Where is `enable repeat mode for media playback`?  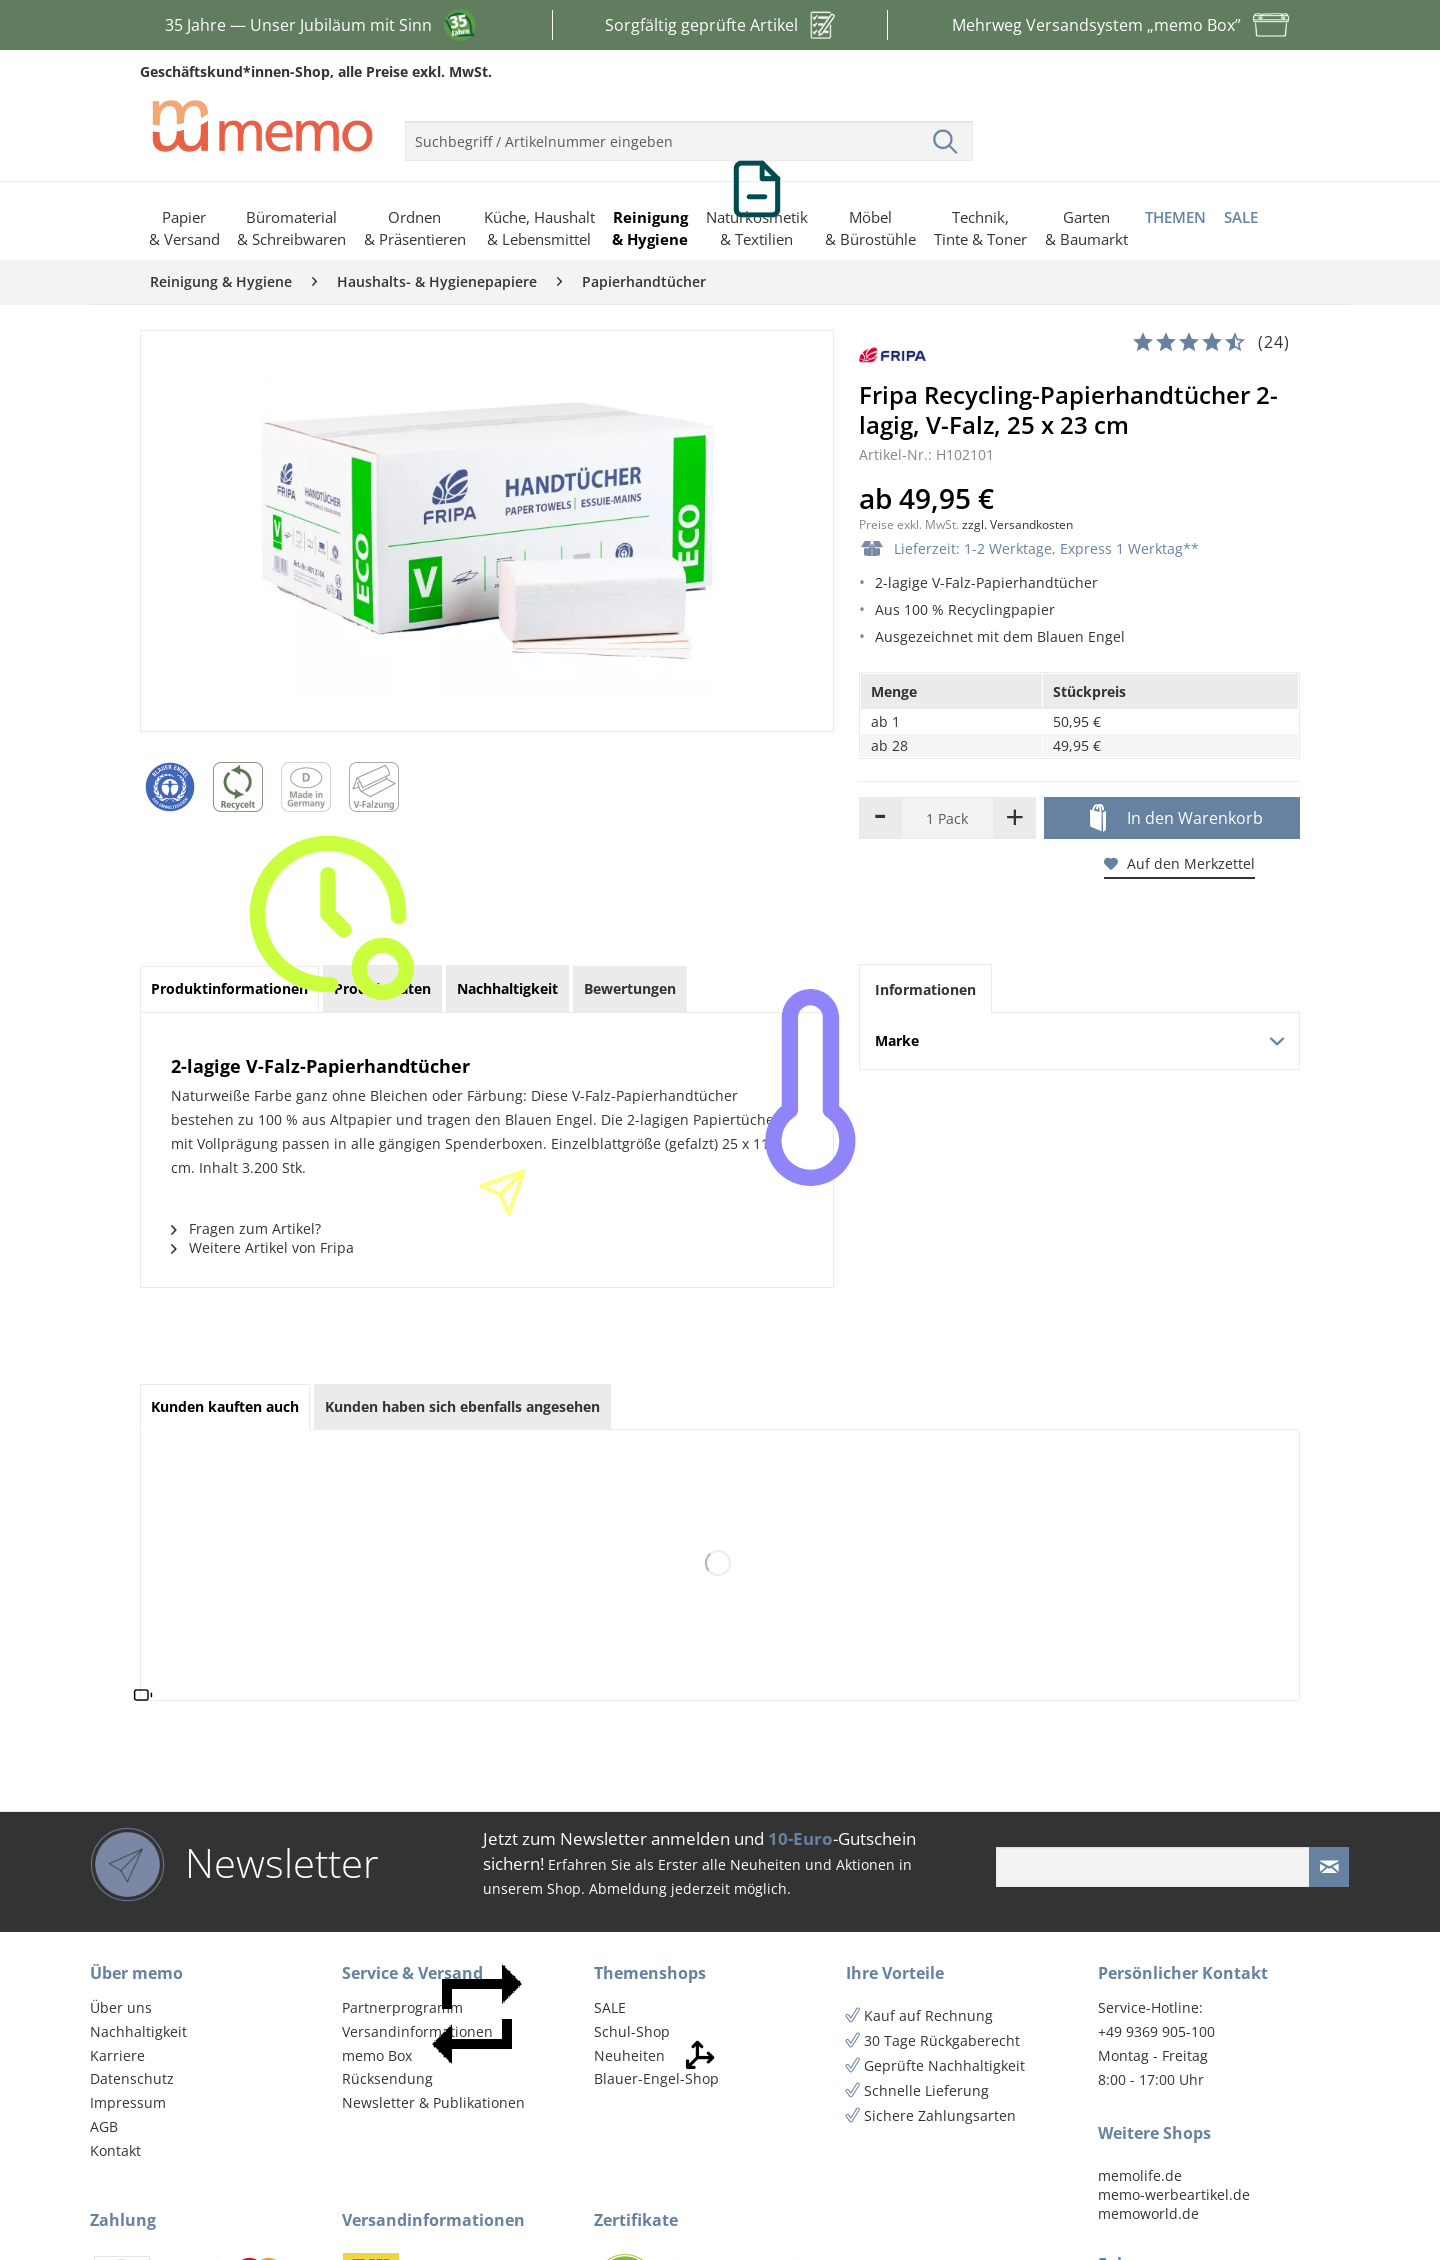
enable repeat mode for media playback is located at coordinates (477, 2014).